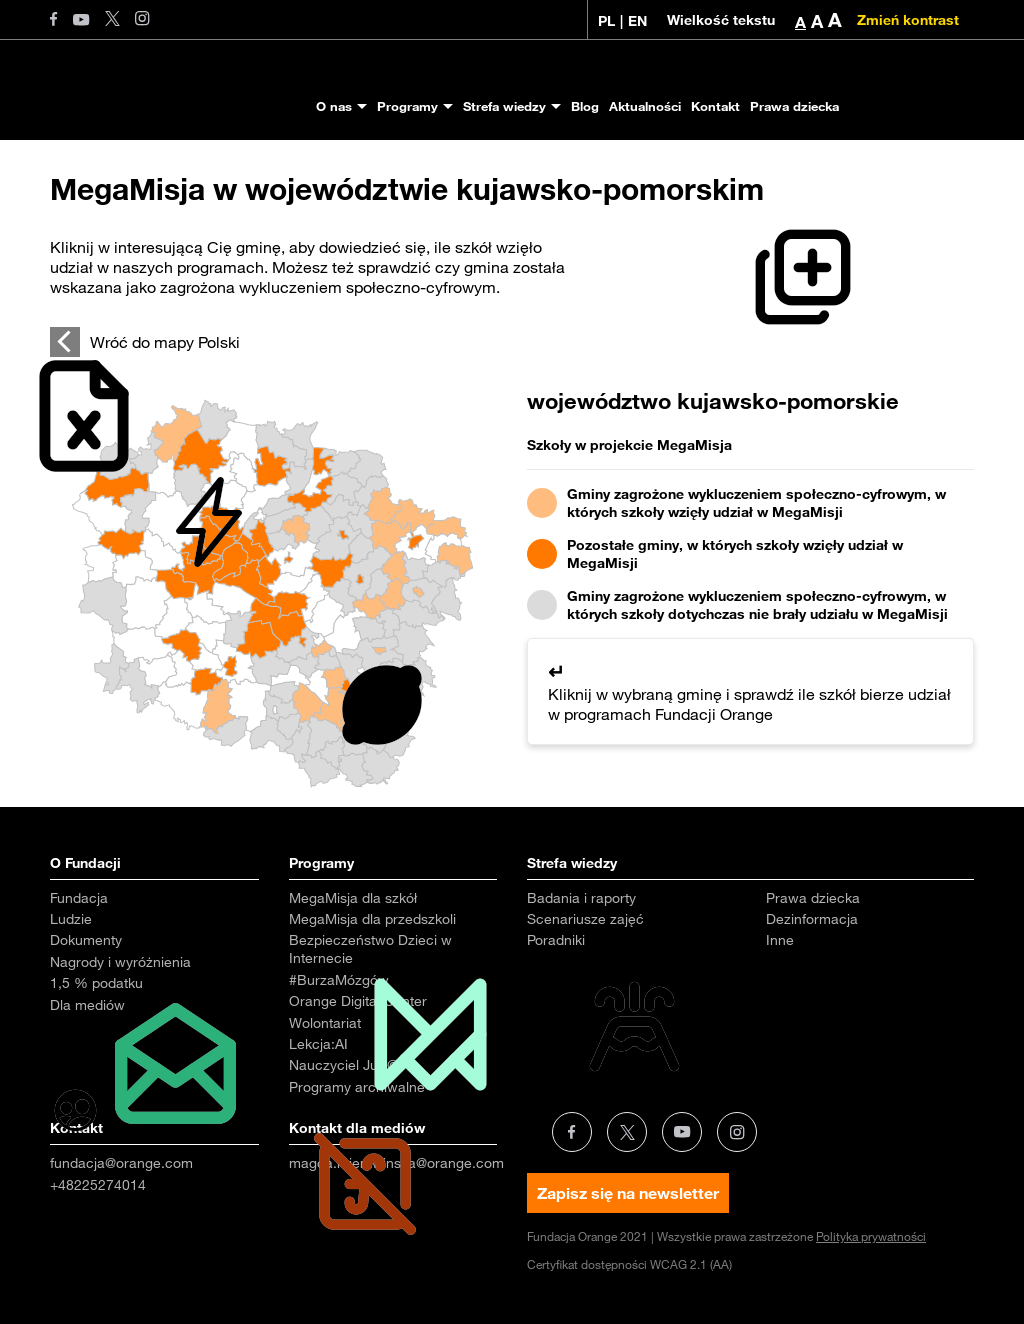 The width and height of the screenshot is (1024, 1324). I want to click on indicates citrus or lemon flavor, so click(382, 705).